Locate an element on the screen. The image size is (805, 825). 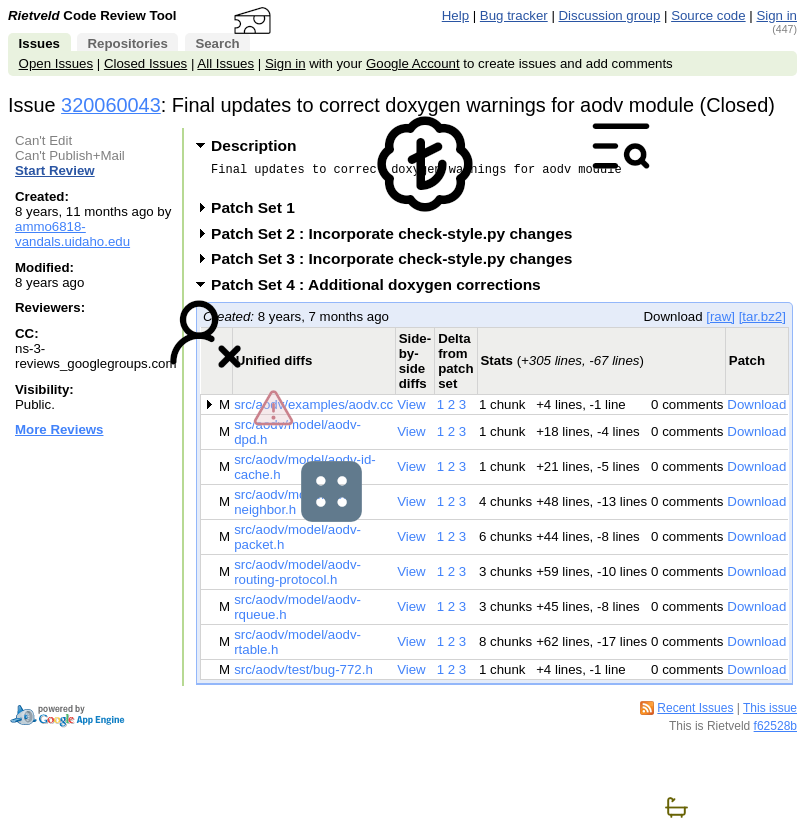
bathroom amenity indicator is located at coordinates (676, 807).